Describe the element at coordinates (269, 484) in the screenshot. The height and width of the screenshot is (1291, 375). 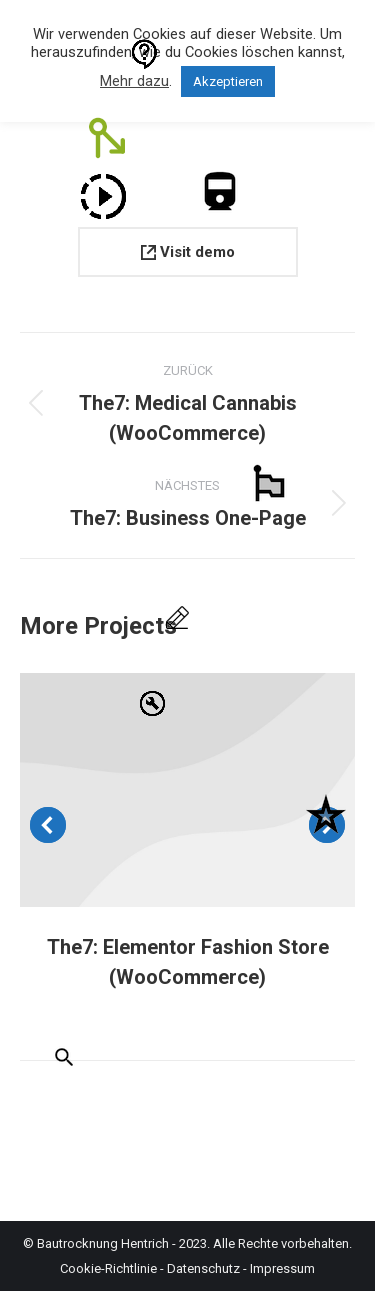
I see `add a flag emoji to your message` at that location.